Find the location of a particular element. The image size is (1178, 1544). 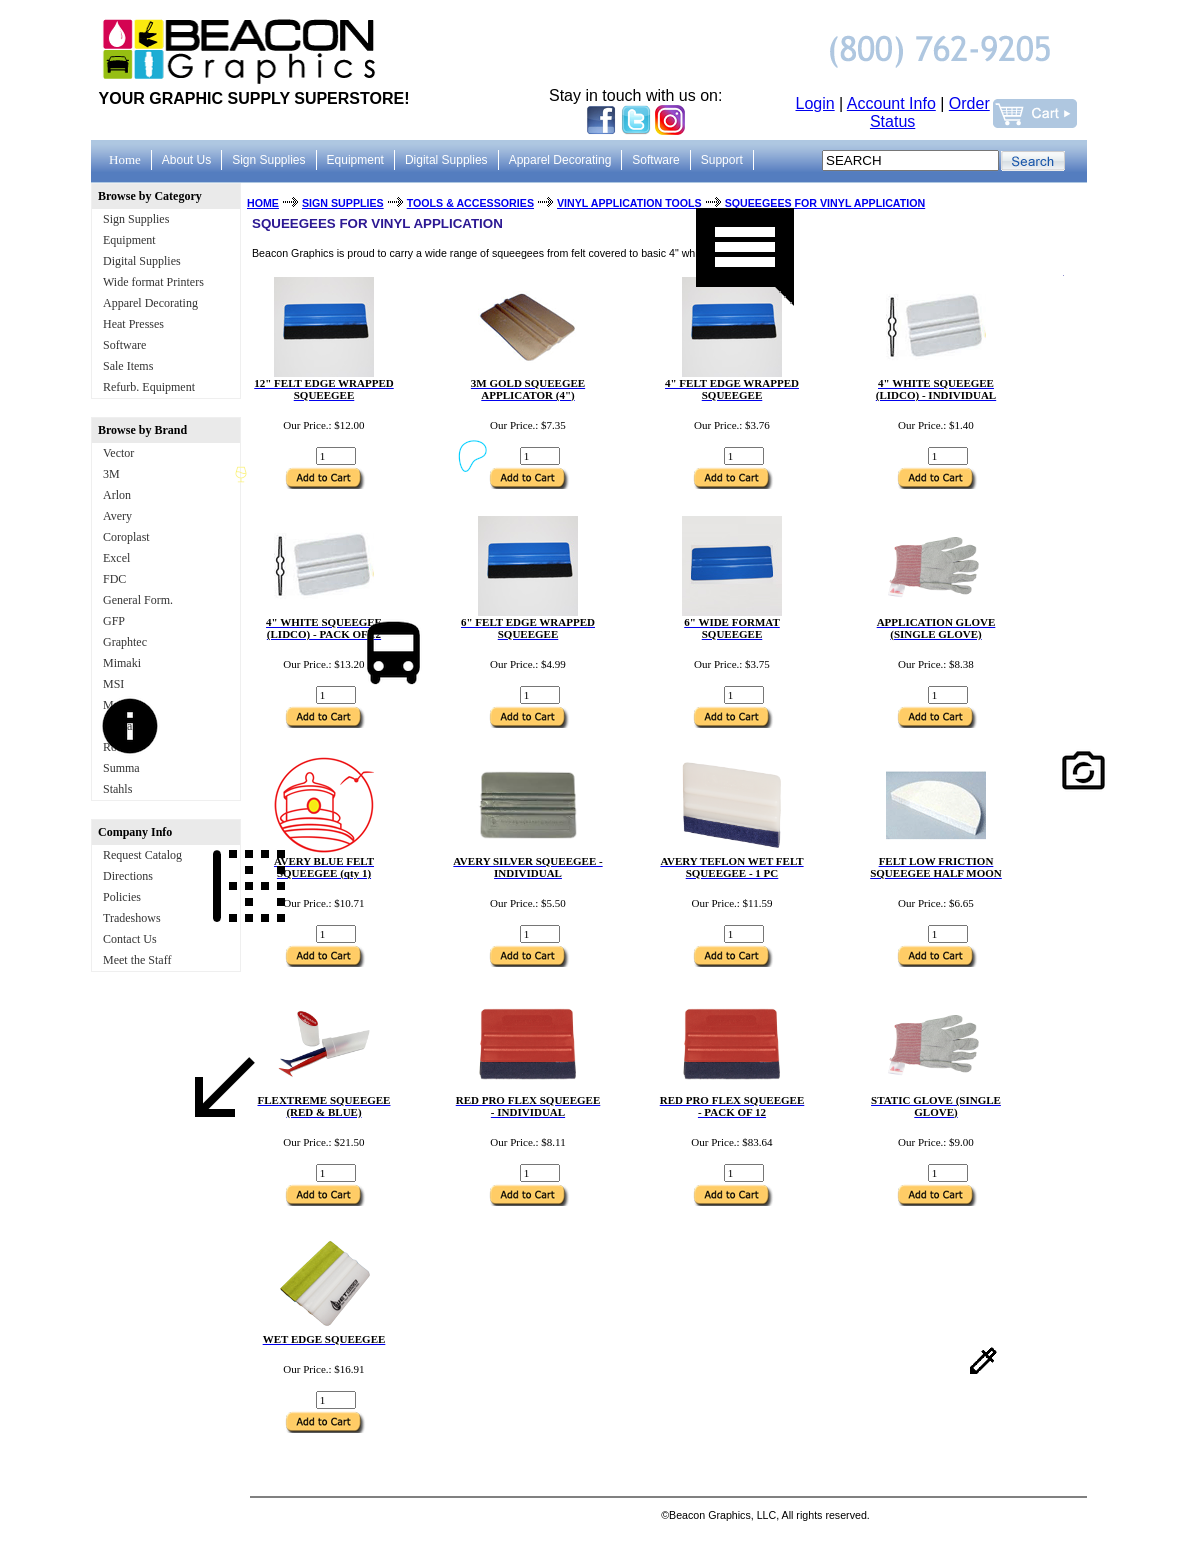

link to patreon profile or page is located at coordinates (471, 455).